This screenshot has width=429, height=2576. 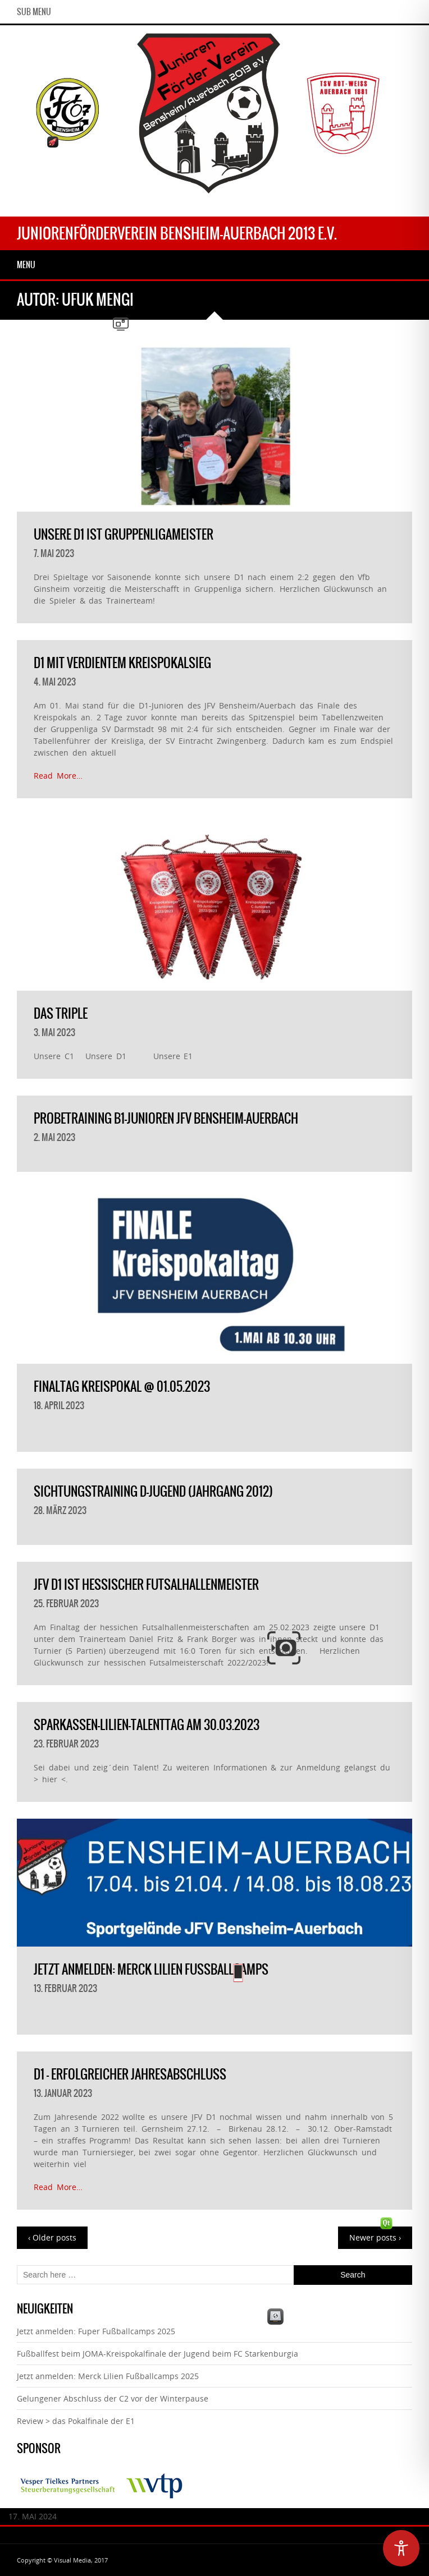 What do you see at coordinates (386, 2223) in the screenshot?
I see `open Qt Assistant documentation browser` at bounding box center [386, 2223].